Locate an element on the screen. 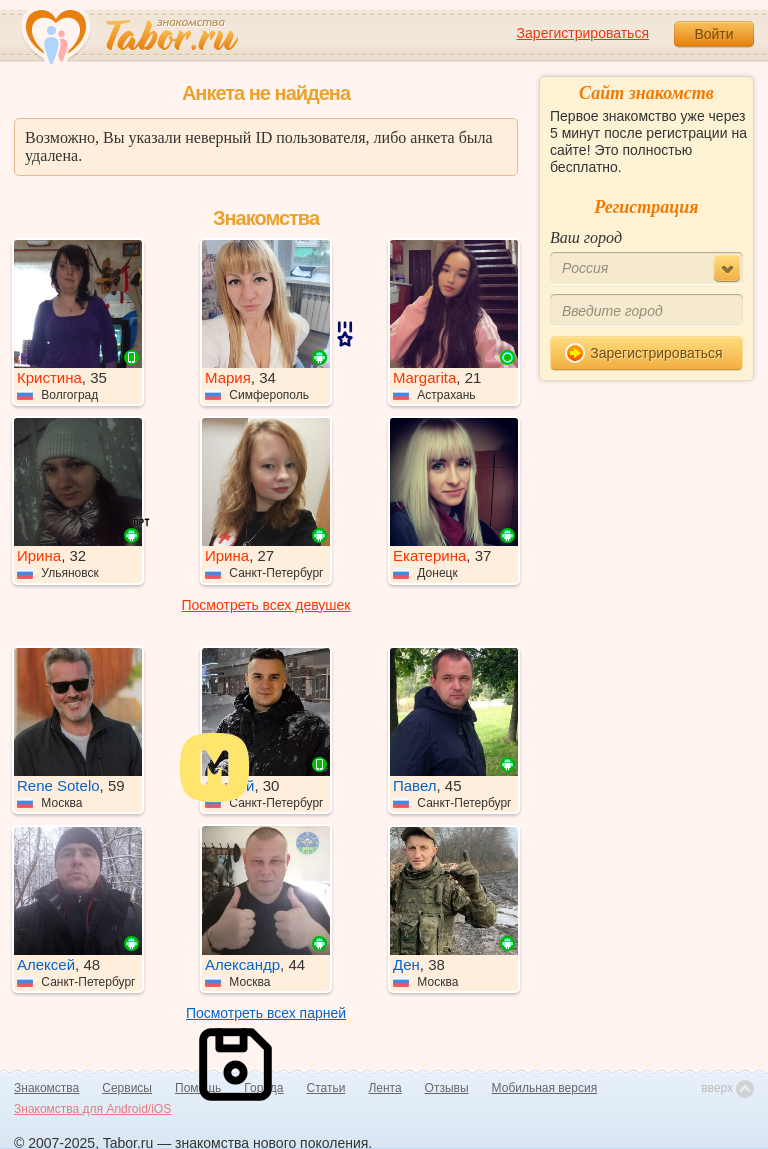  save current file or document is located at coordinates (235, 1064).